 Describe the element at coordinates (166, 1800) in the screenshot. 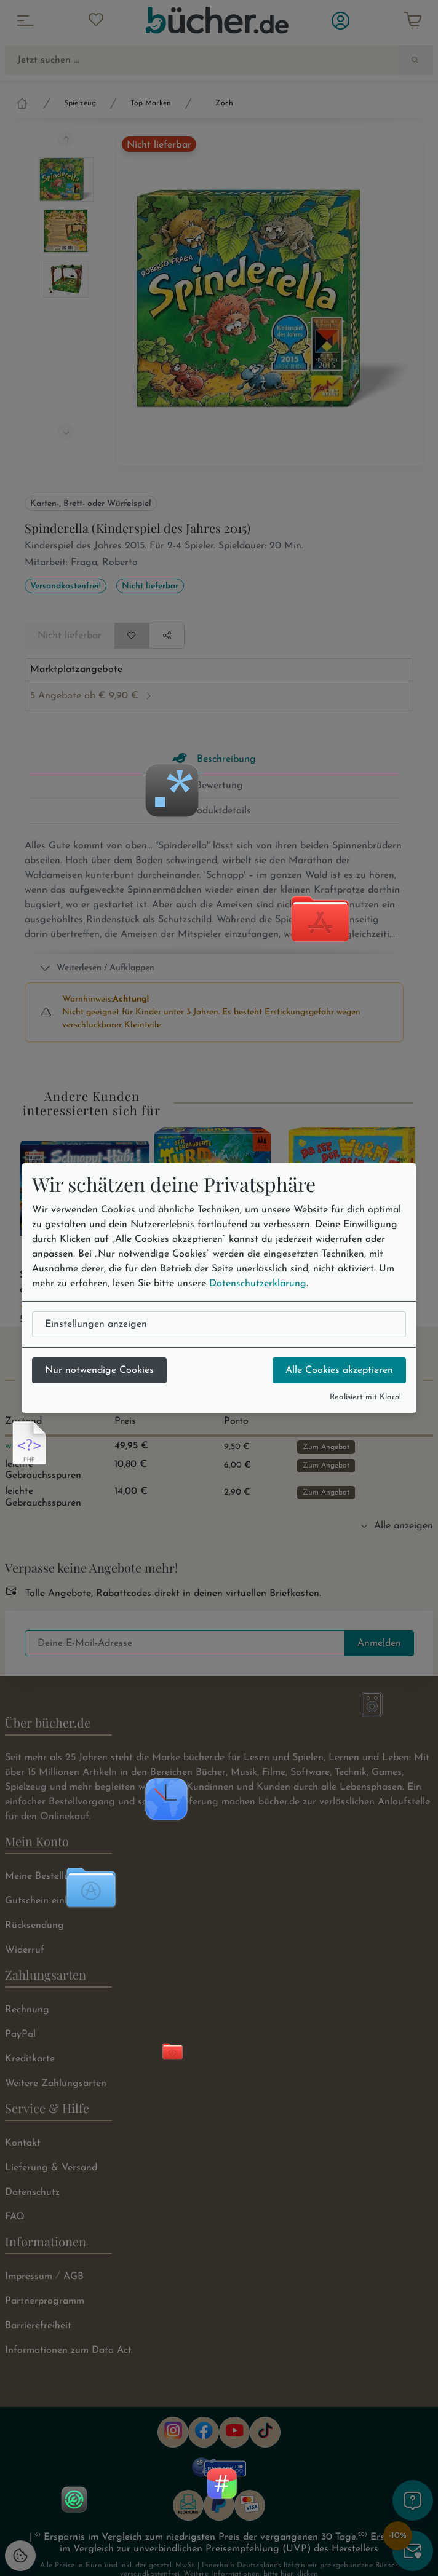

I see `configure network time protocol settings` at that location.